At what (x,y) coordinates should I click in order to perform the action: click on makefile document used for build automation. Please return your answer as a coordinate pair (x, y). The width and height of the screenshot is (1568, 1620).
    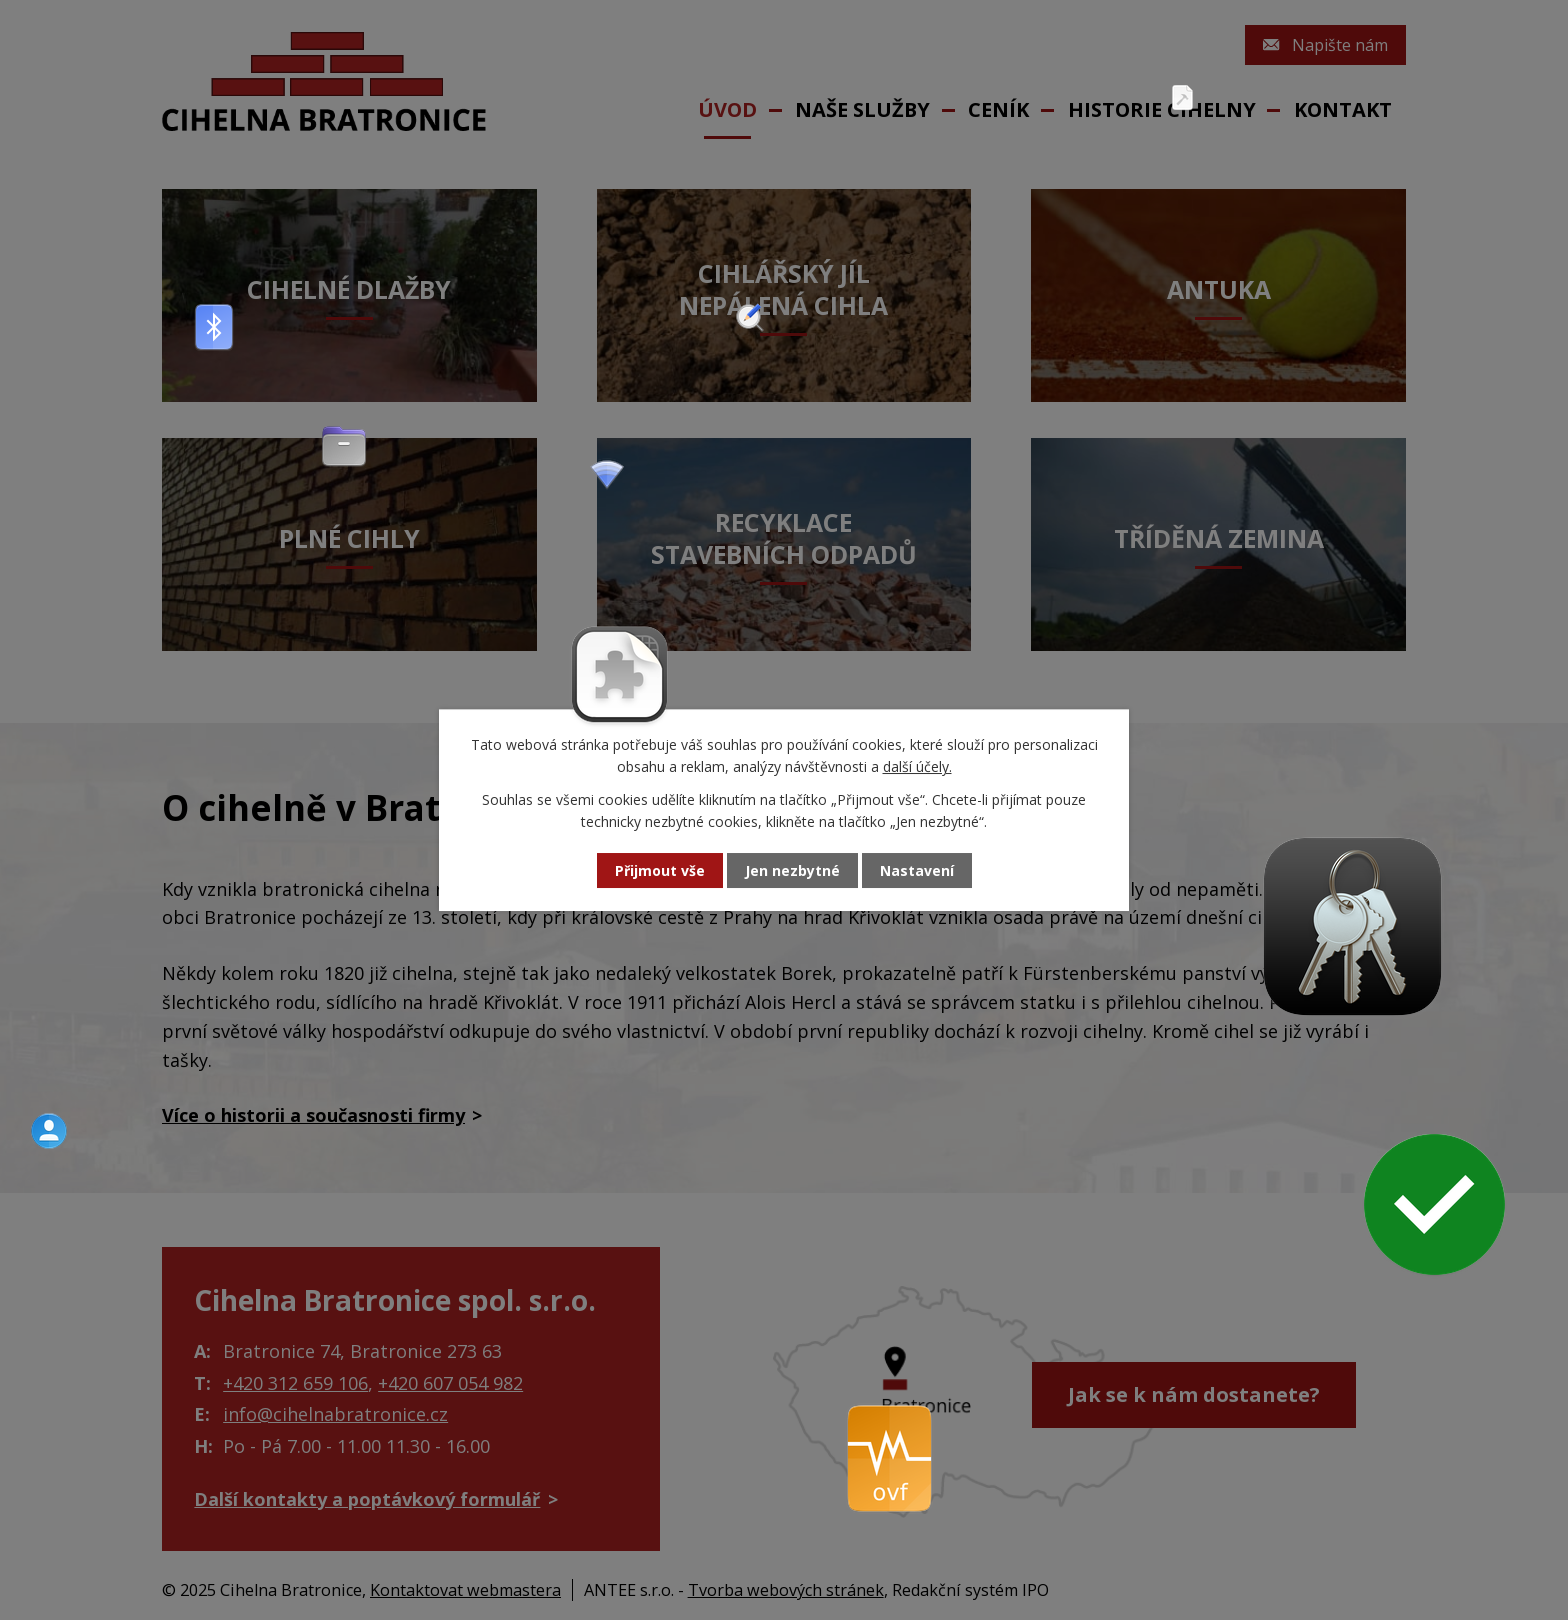
    Looking at the image, I should click on (1182, 97).